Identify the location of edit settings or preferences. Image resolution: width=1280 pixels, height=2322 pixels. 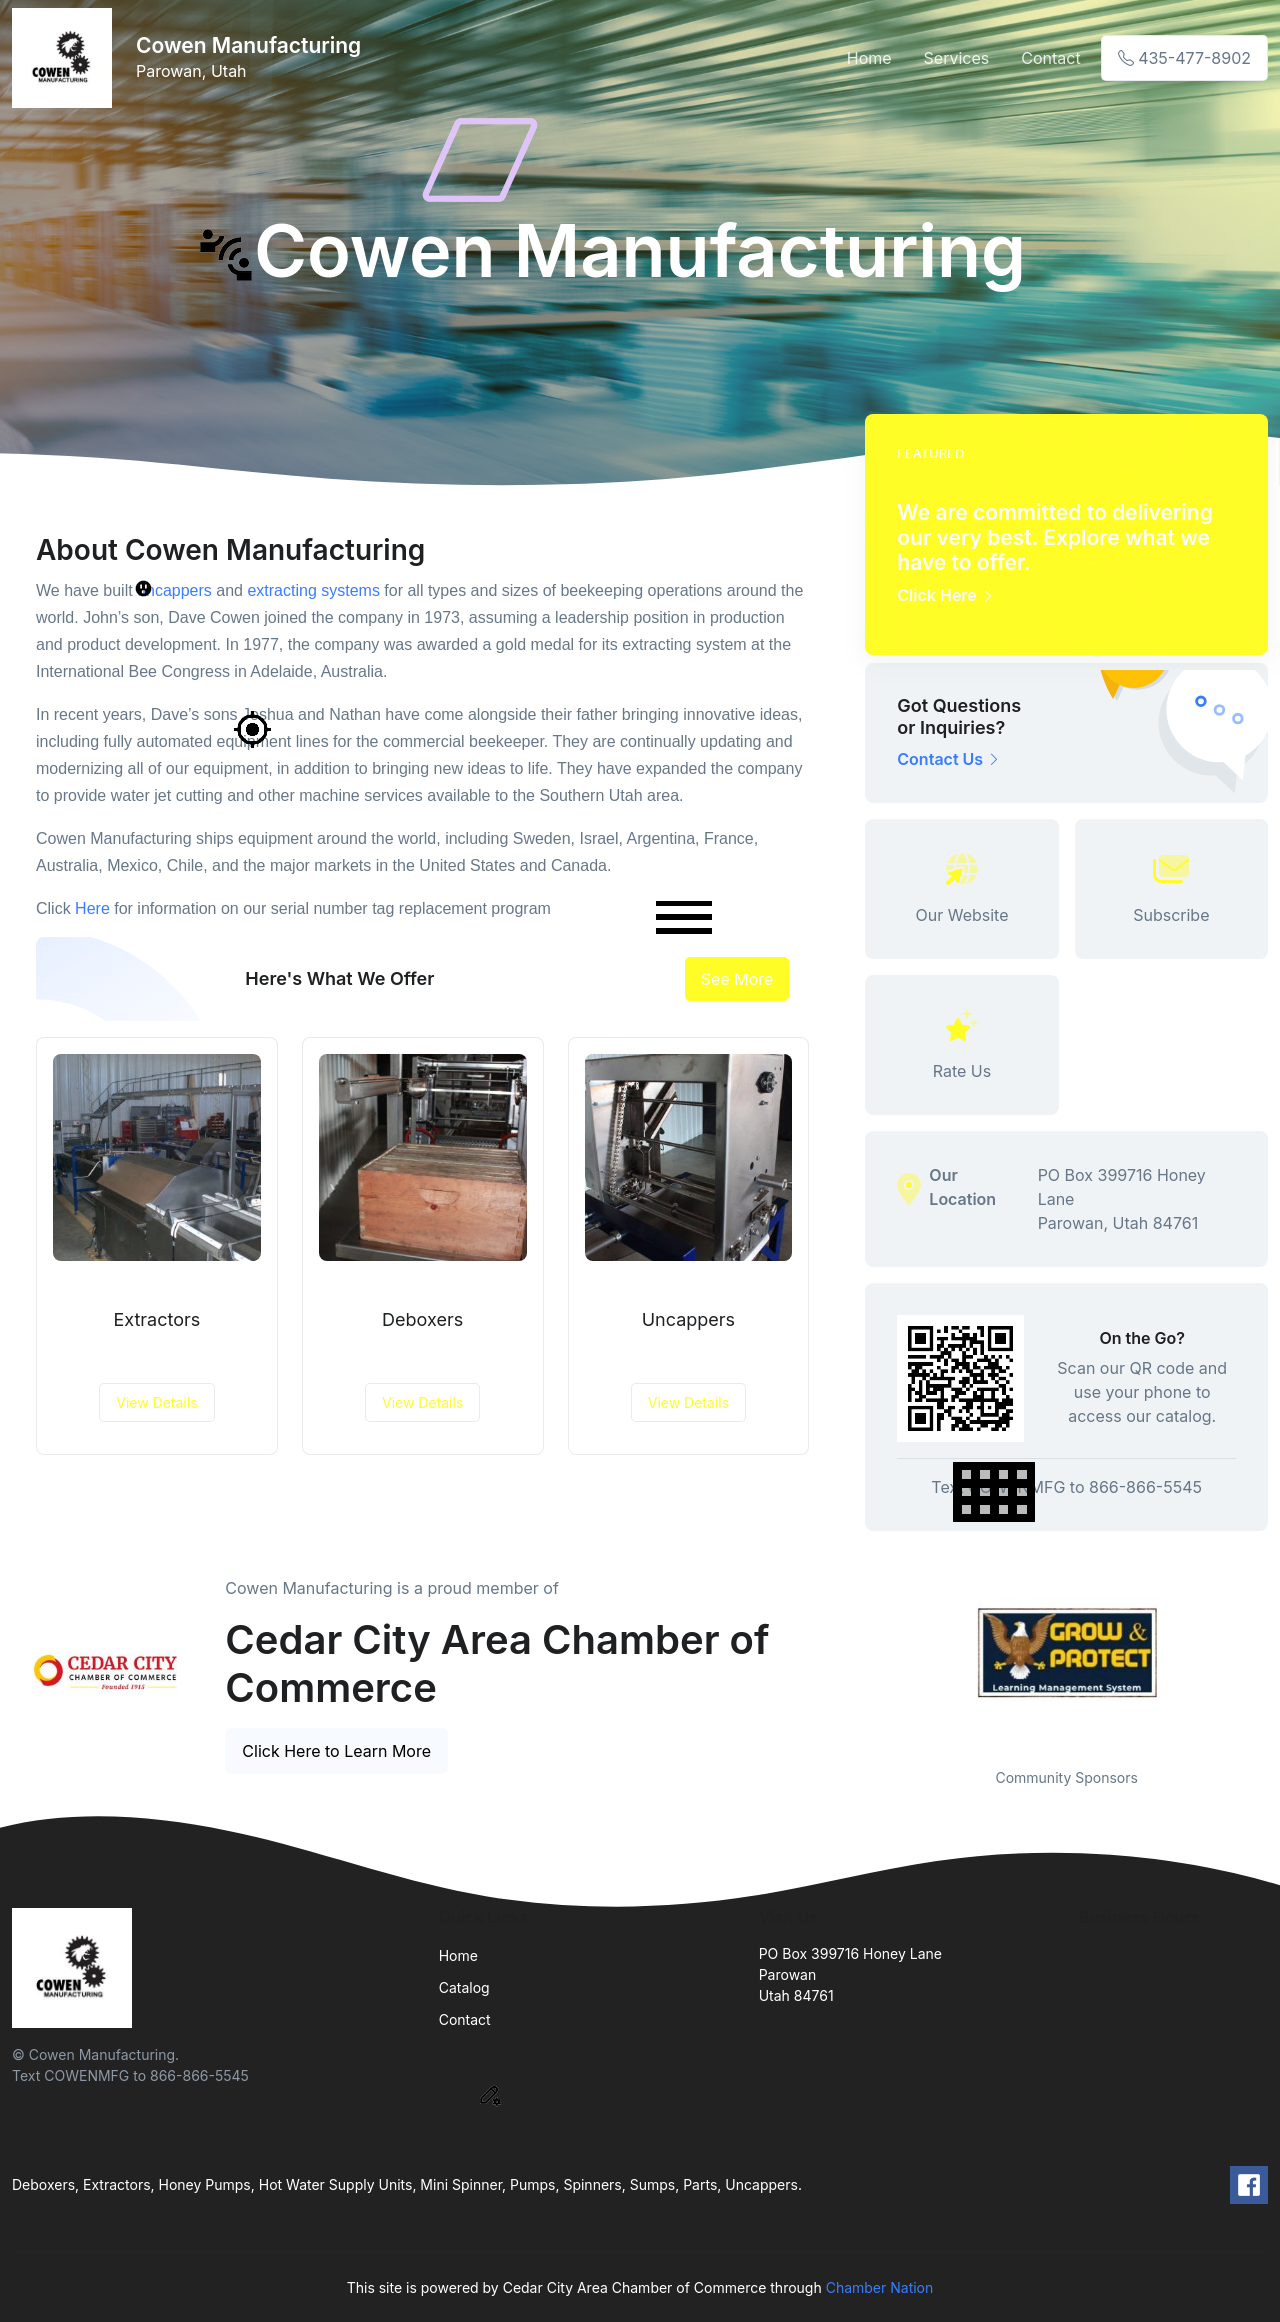
(489, 2094).